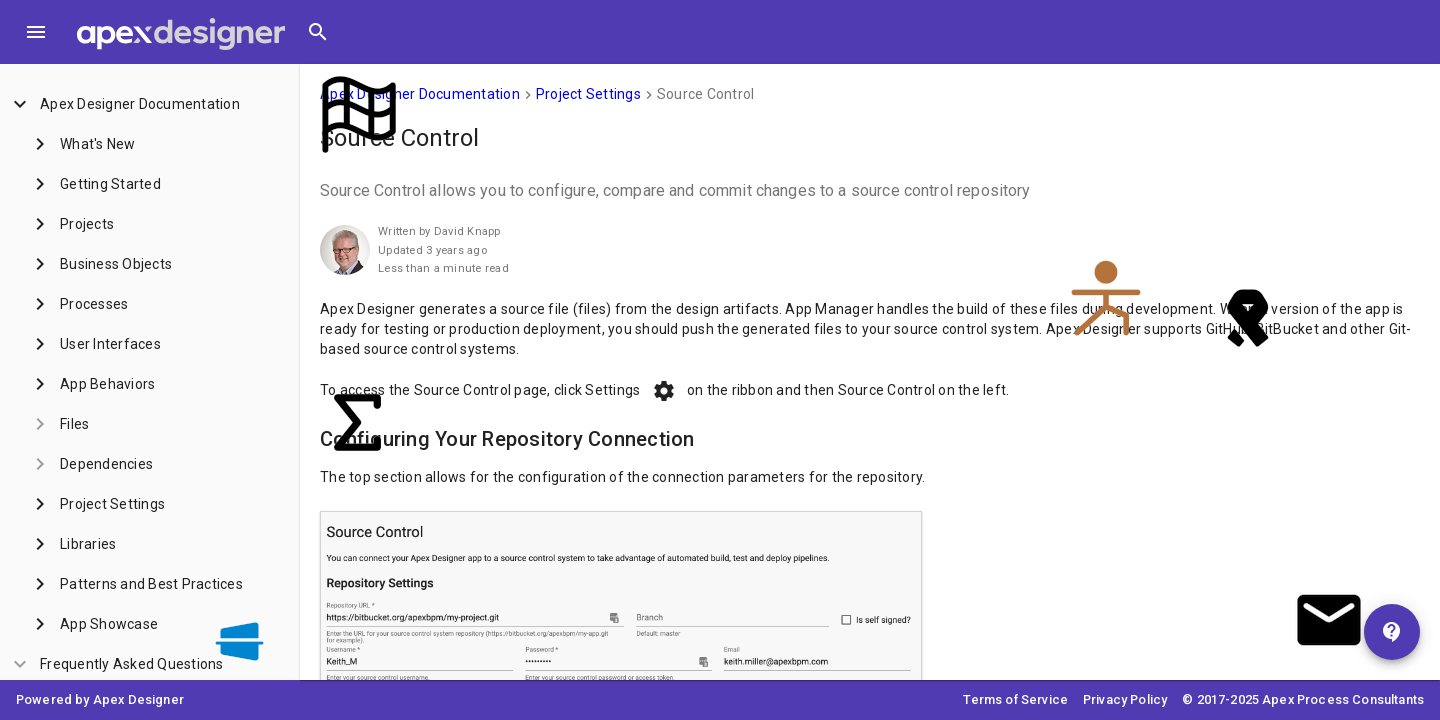  What do you see at coordinates (1106, 301) in the screenshot?
I see `access tai chi or meditation exercises` at bounding box center [1106, 301].